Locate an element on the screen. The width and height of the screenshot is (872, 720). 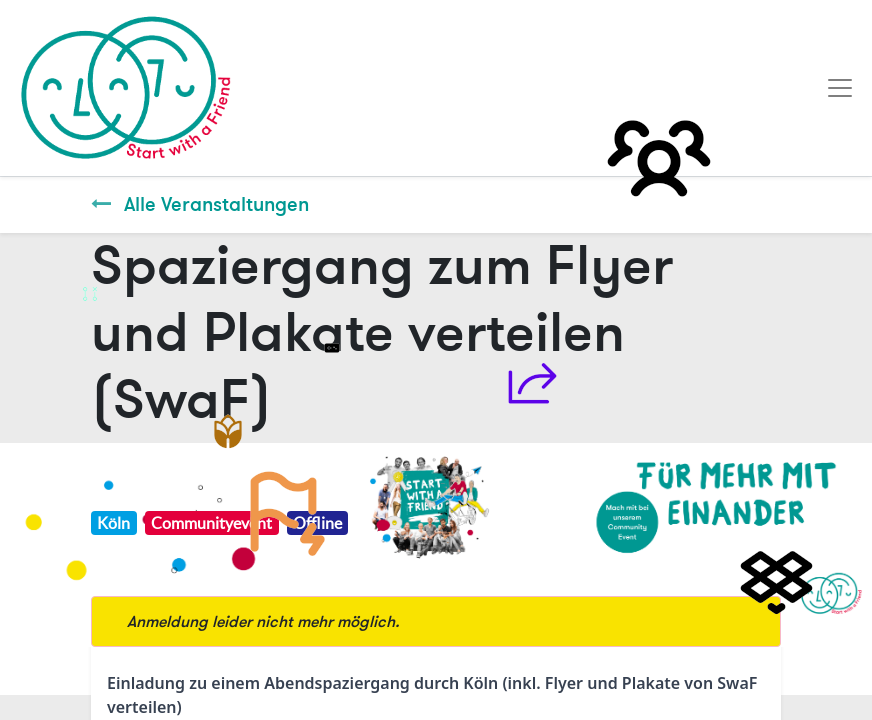
share this content is located at coordinates (532, 381).